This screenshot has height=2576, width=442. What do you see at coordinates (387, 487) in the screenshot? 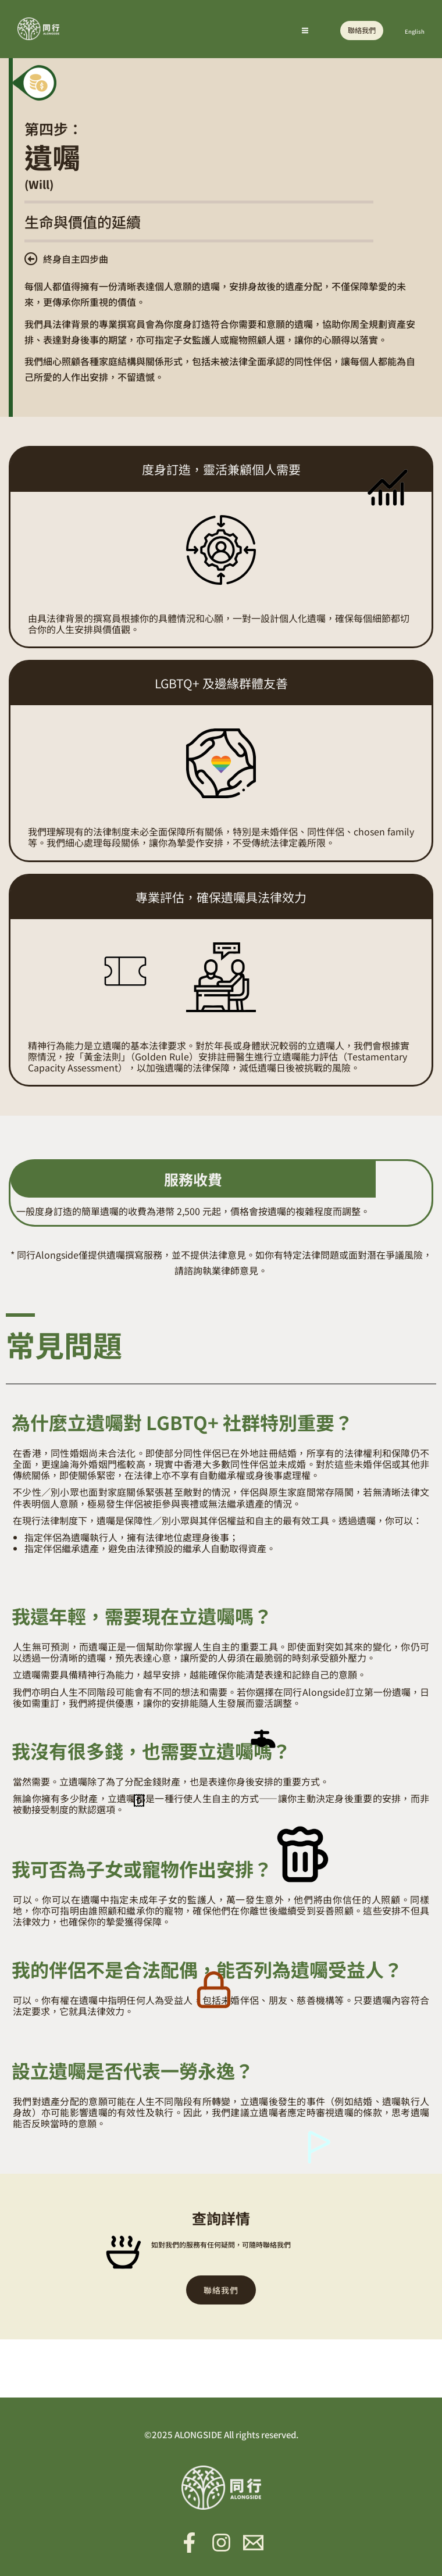
I see `view analytics and performance trends` at bounding box center [387, 487].